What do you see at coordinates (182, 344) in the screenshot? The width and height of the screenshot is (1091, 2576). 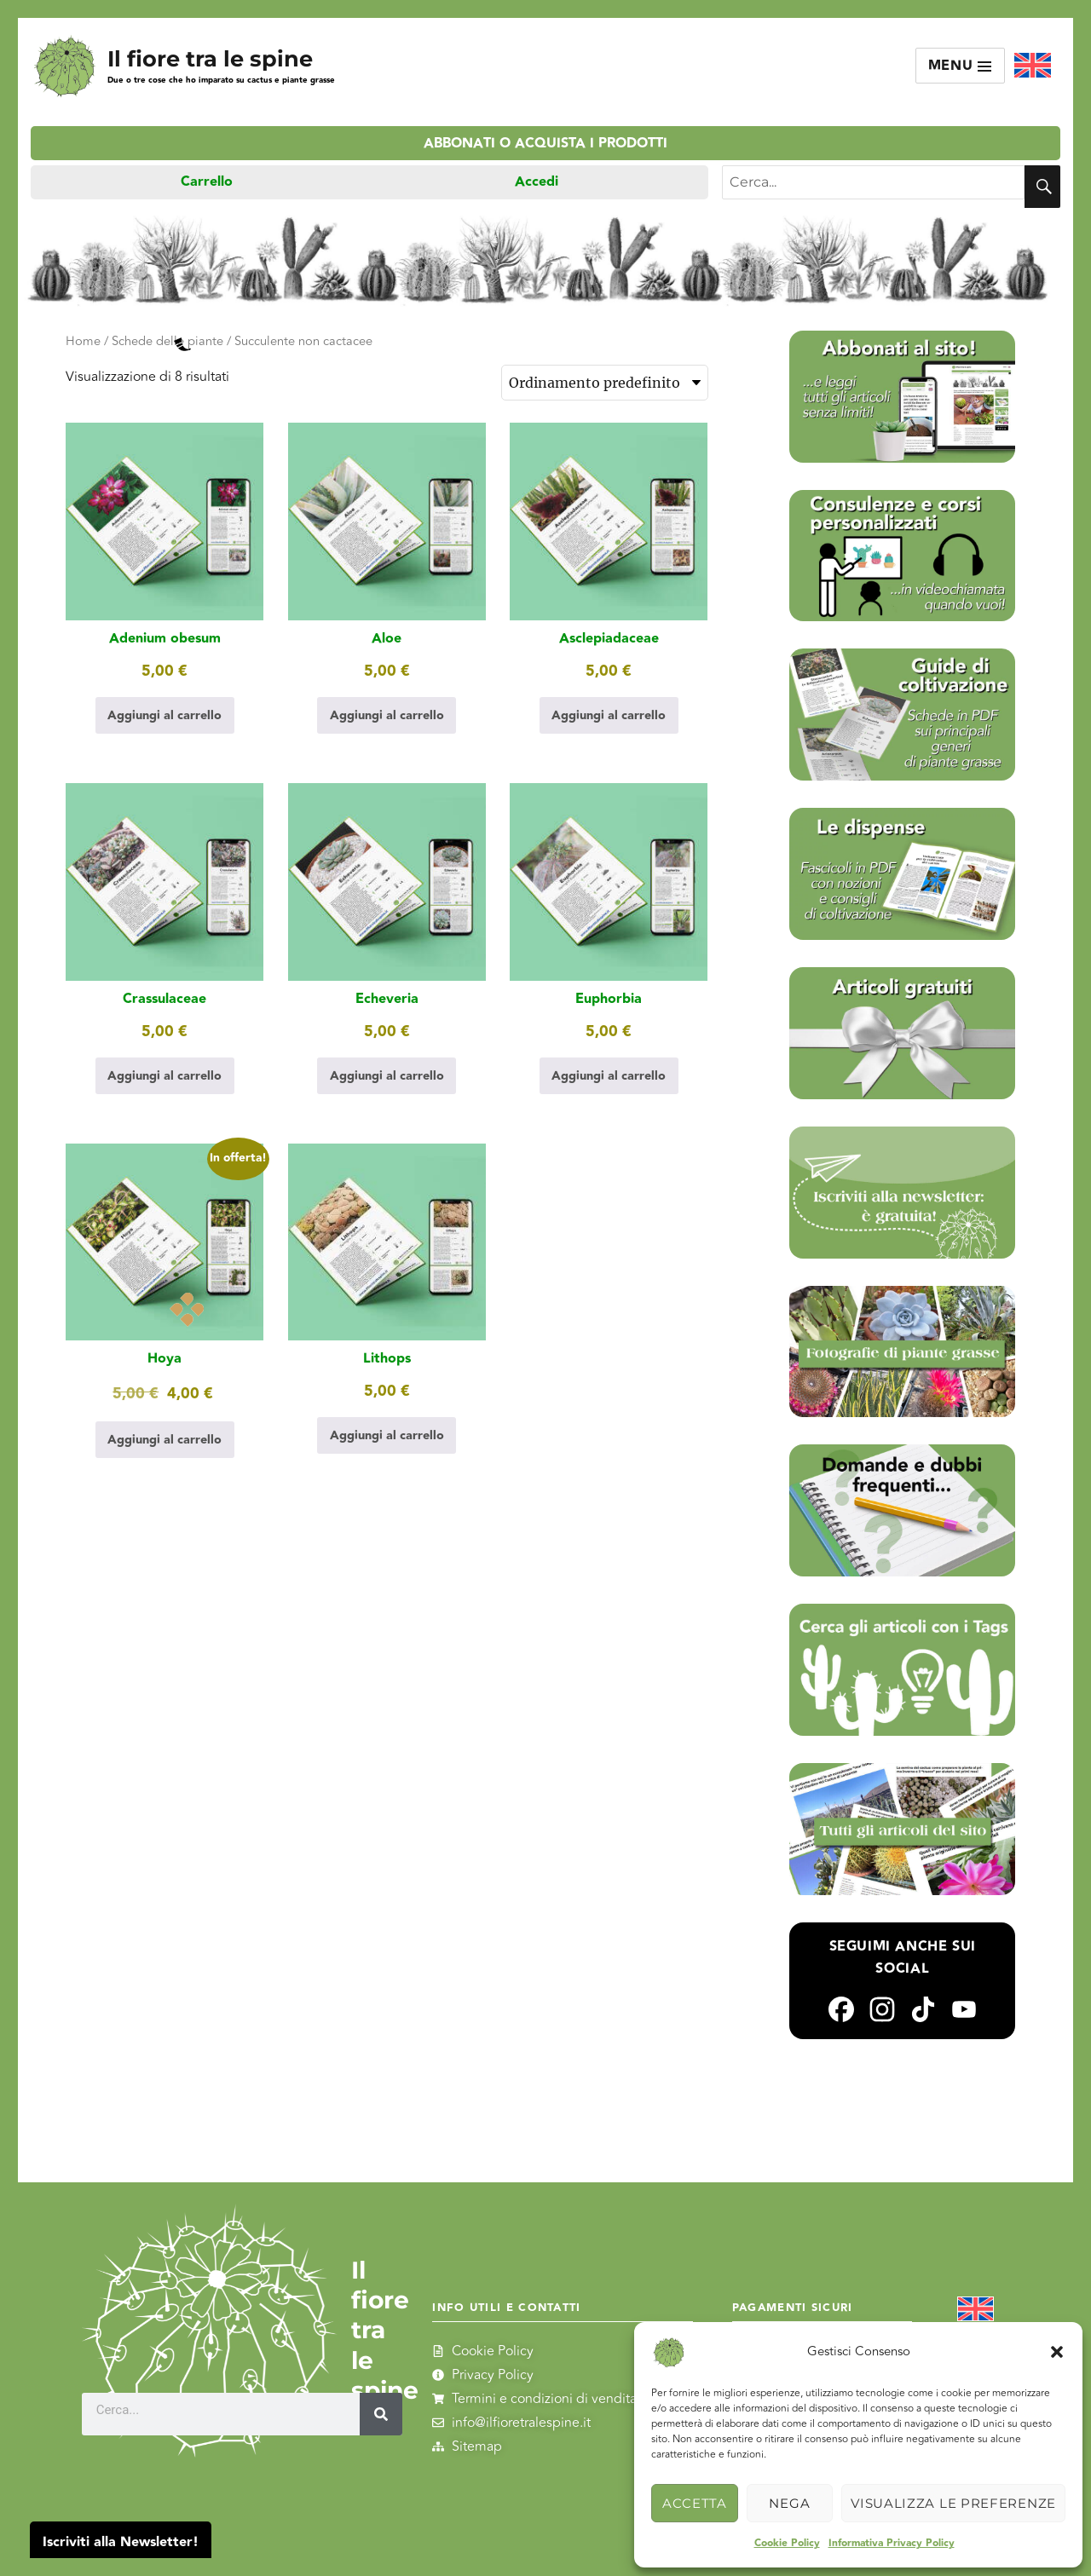 I see `Flask web framework logo` at bounding box center [182, 344].